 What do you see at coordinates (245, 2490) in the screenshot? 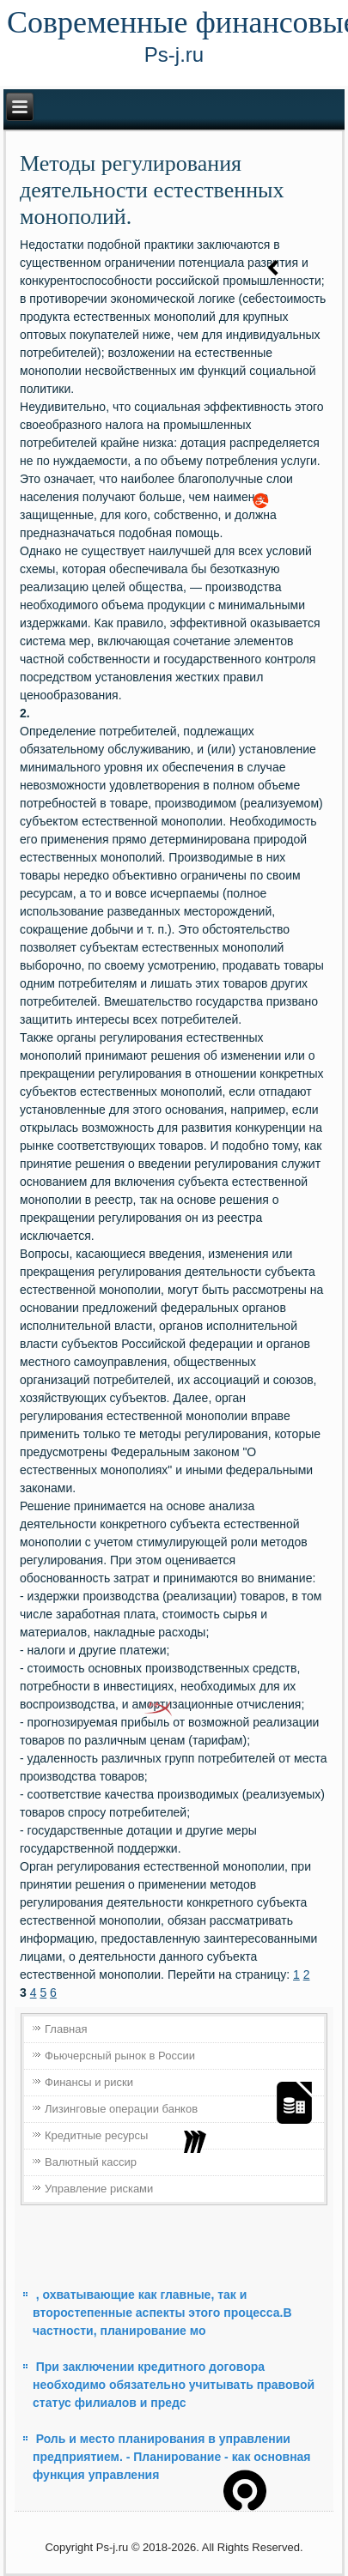
I see `open the gojek app` at bounding box center [245, 2490].